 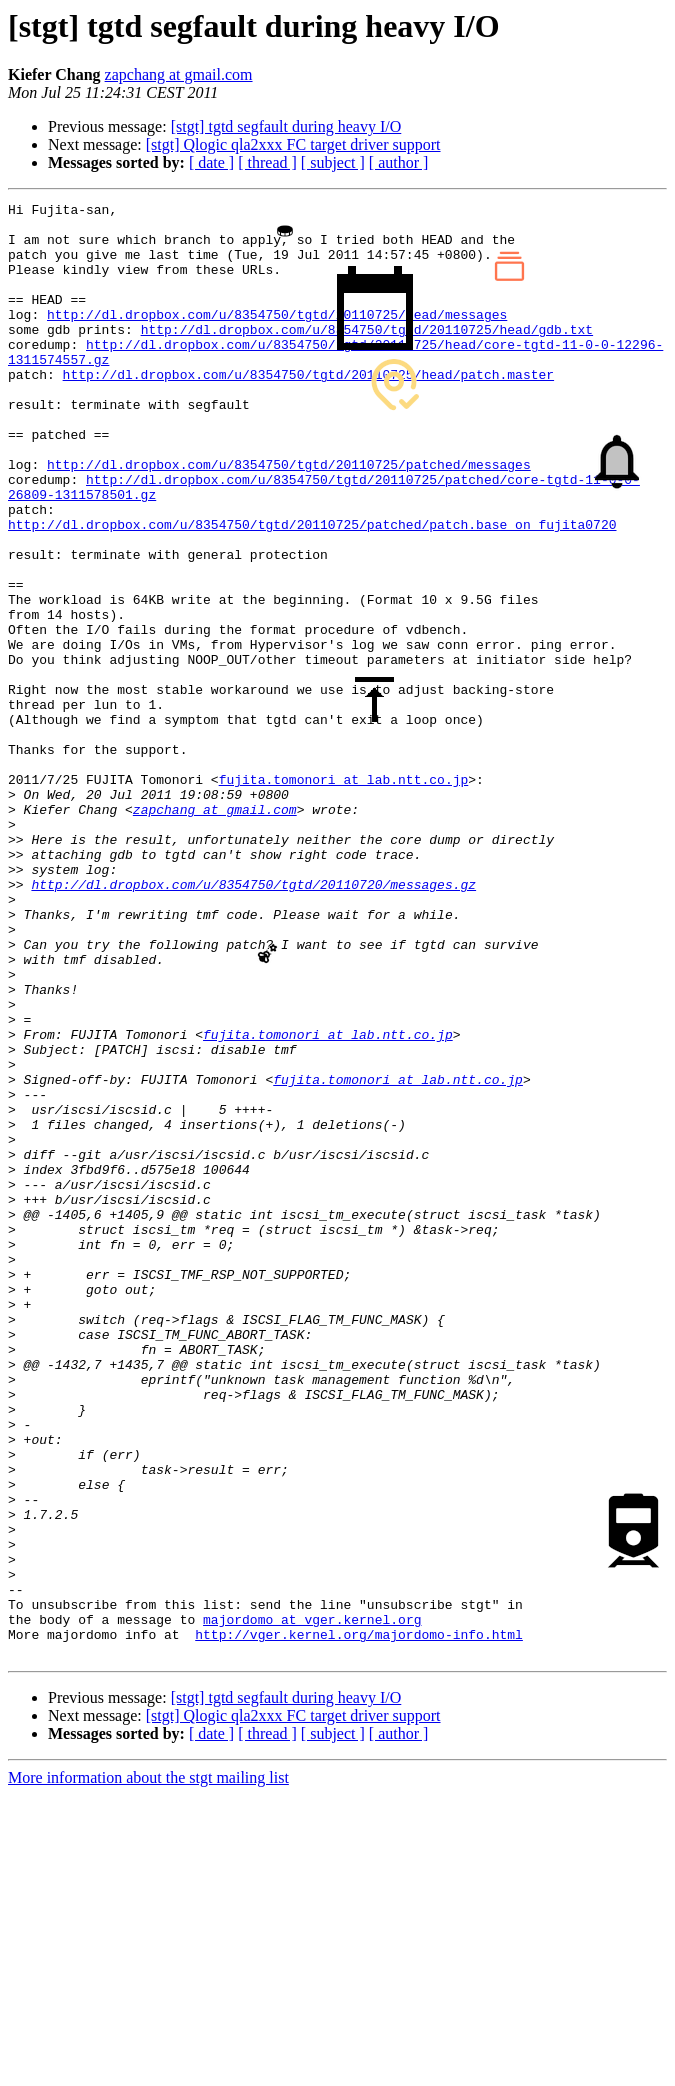 I want to click on access nature or outdoor-themed emoji, so click(x=267, y=953).